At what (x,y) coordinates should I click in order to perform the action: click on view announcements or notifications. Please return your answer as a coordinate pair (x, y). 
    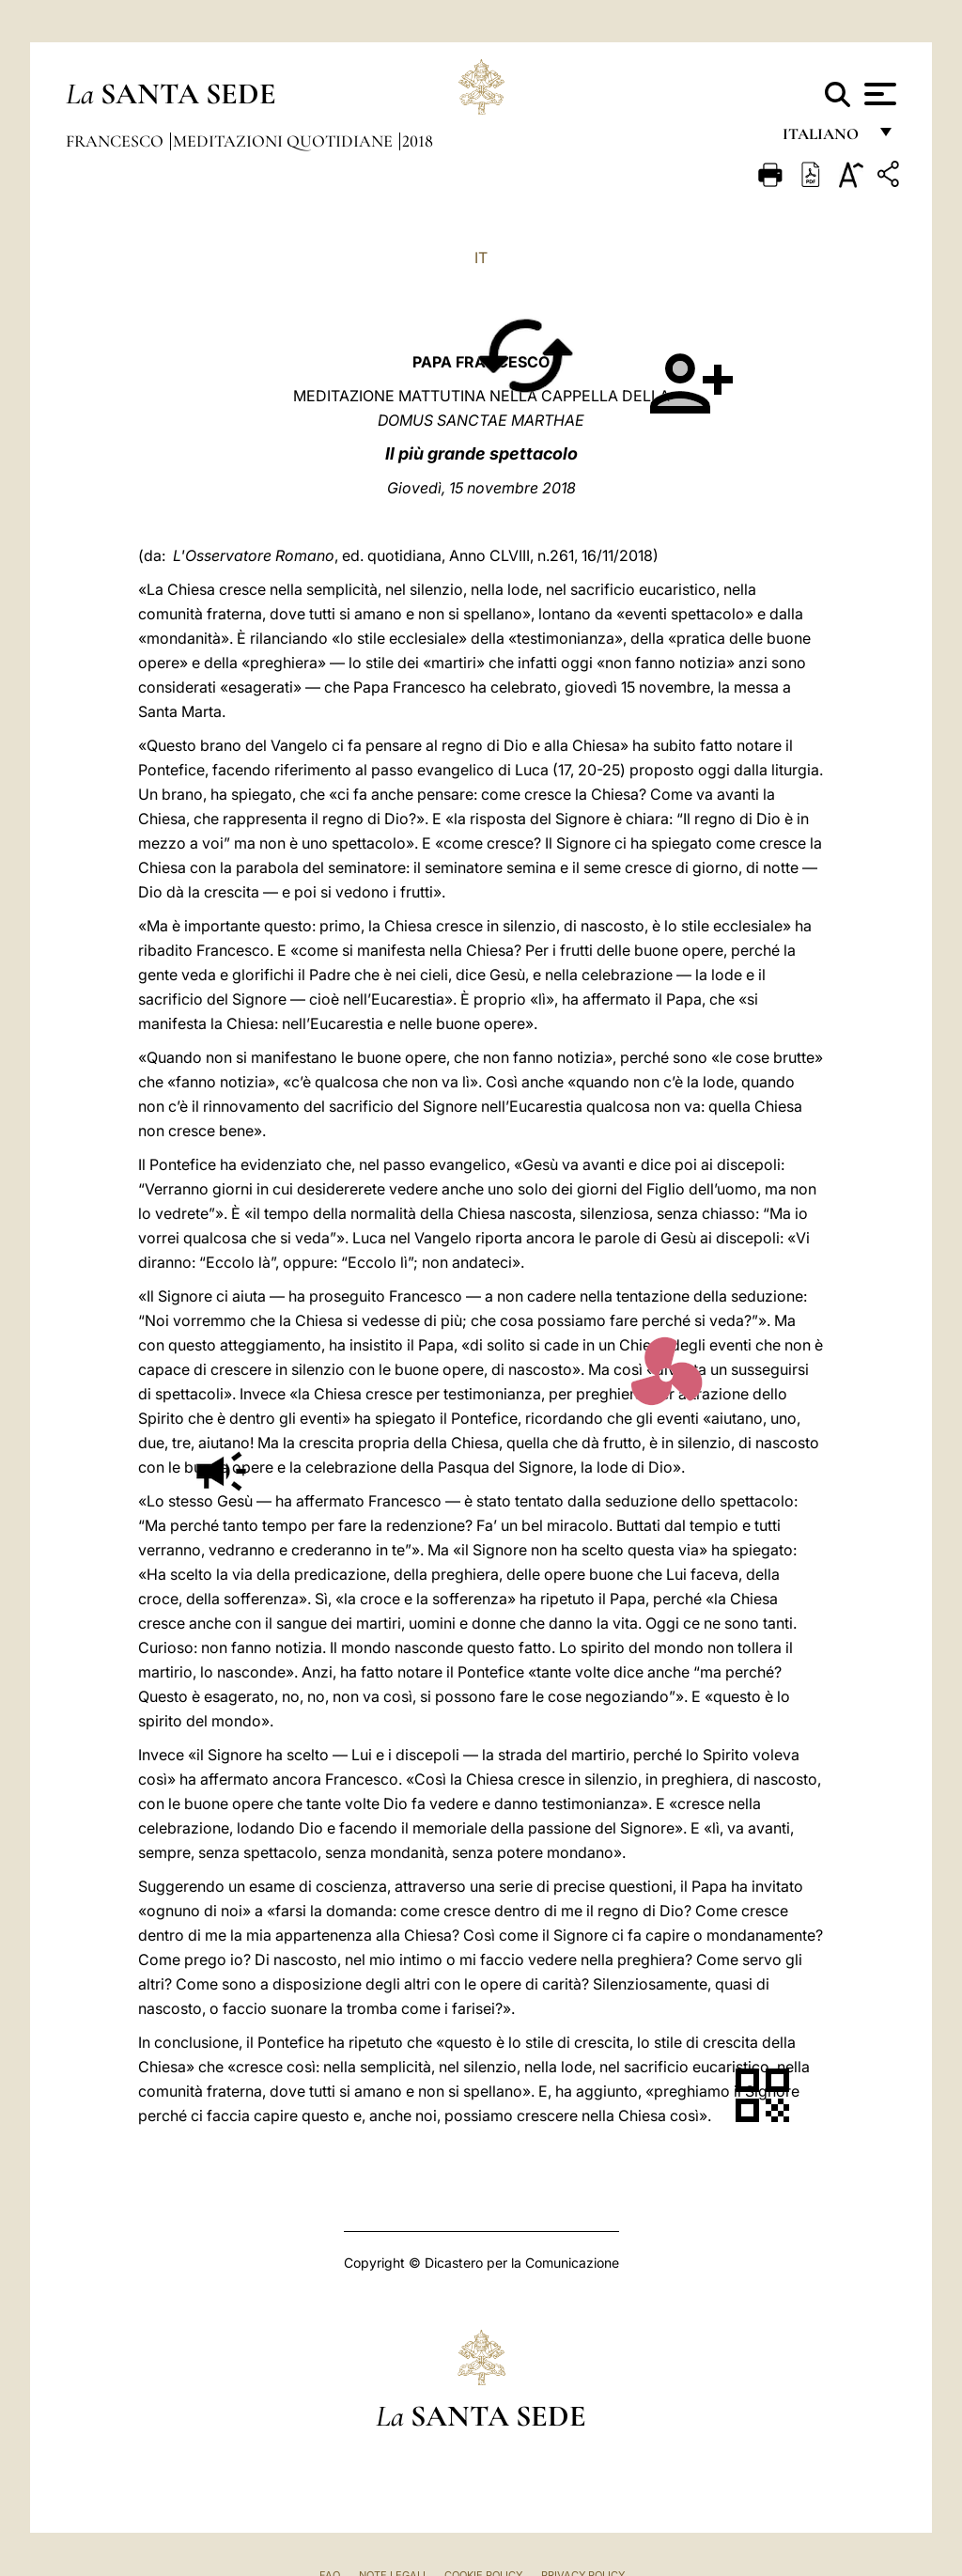
    Looking at the image, I should click on (221, 1471).